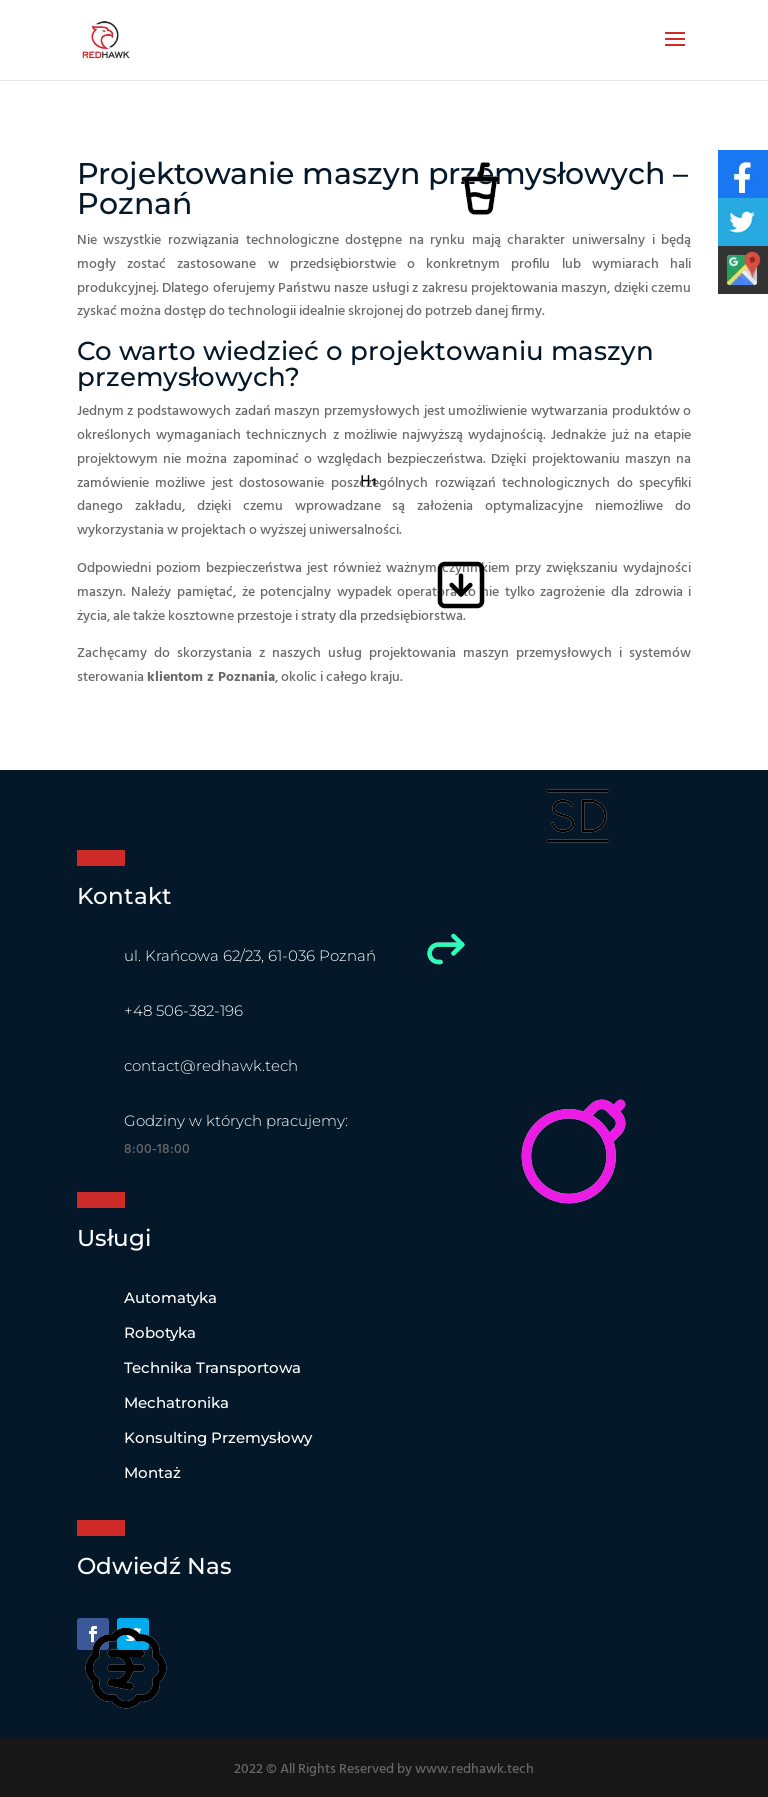 The width and height of the screenshot is (768, 1797). What do you see at coordinates (480, 188) in the screenshot?
I see `order a beverage or drink` at bounding box center [480, 188].